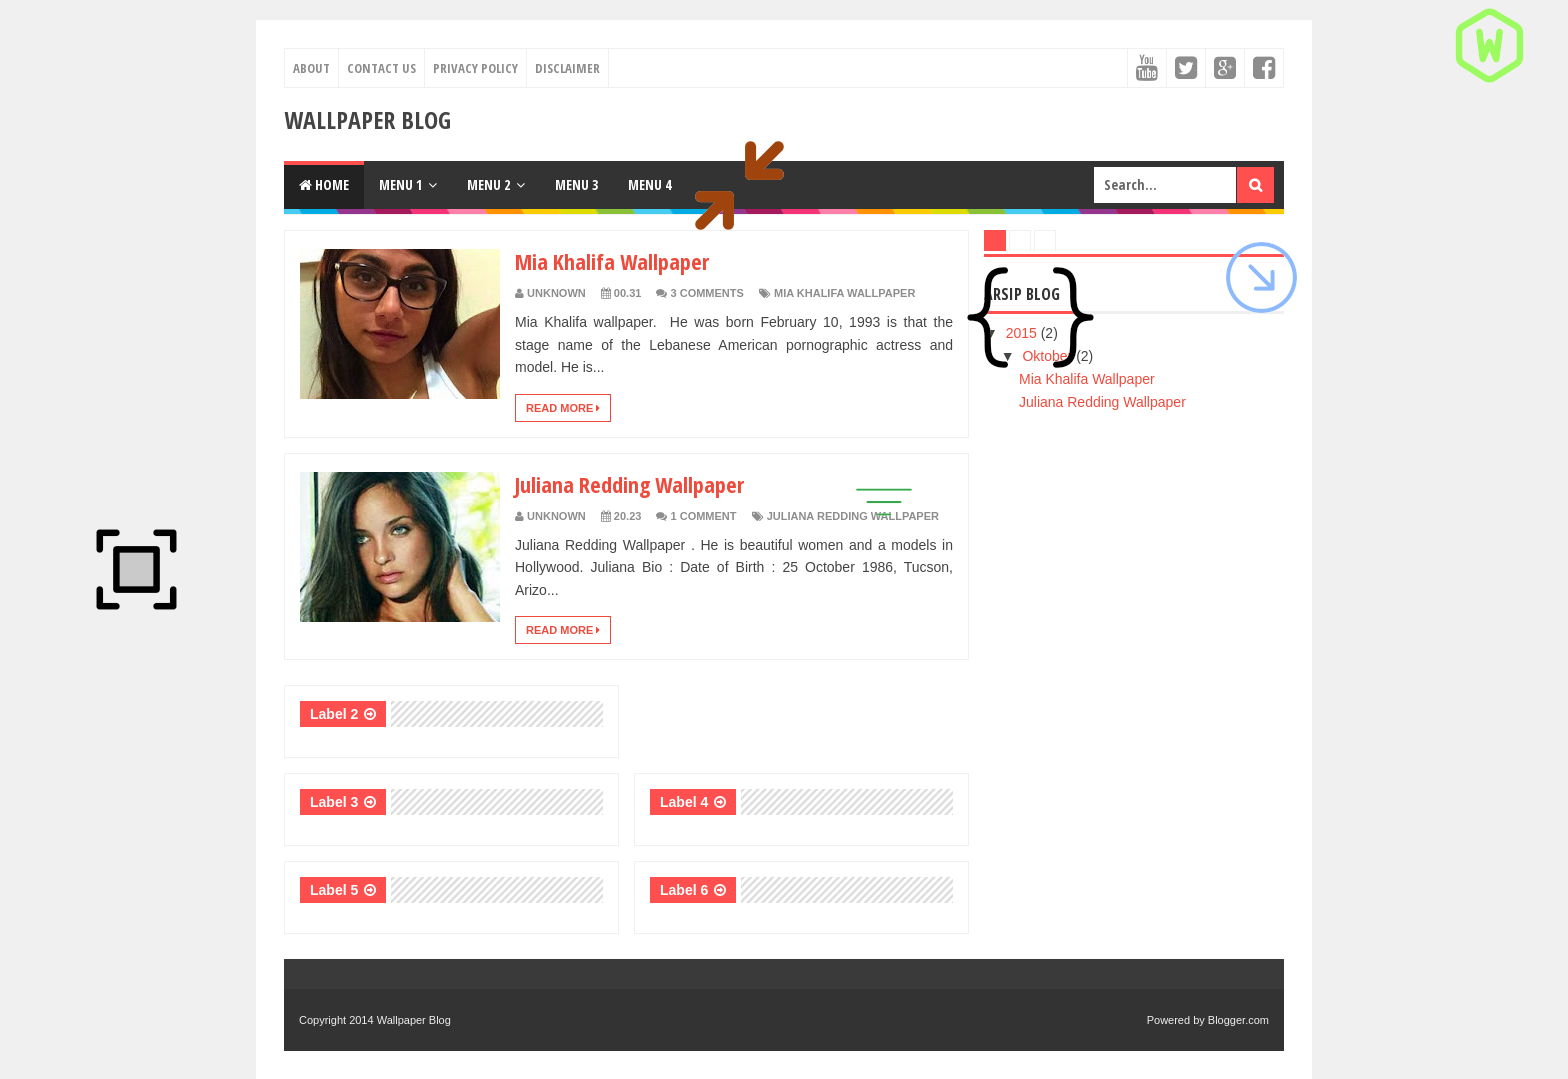 The height and width of the screenshot is (1079, 1568). Describe the element at coordinates (1030, 317) in the screenshot. I see `view or edit code` at that location.